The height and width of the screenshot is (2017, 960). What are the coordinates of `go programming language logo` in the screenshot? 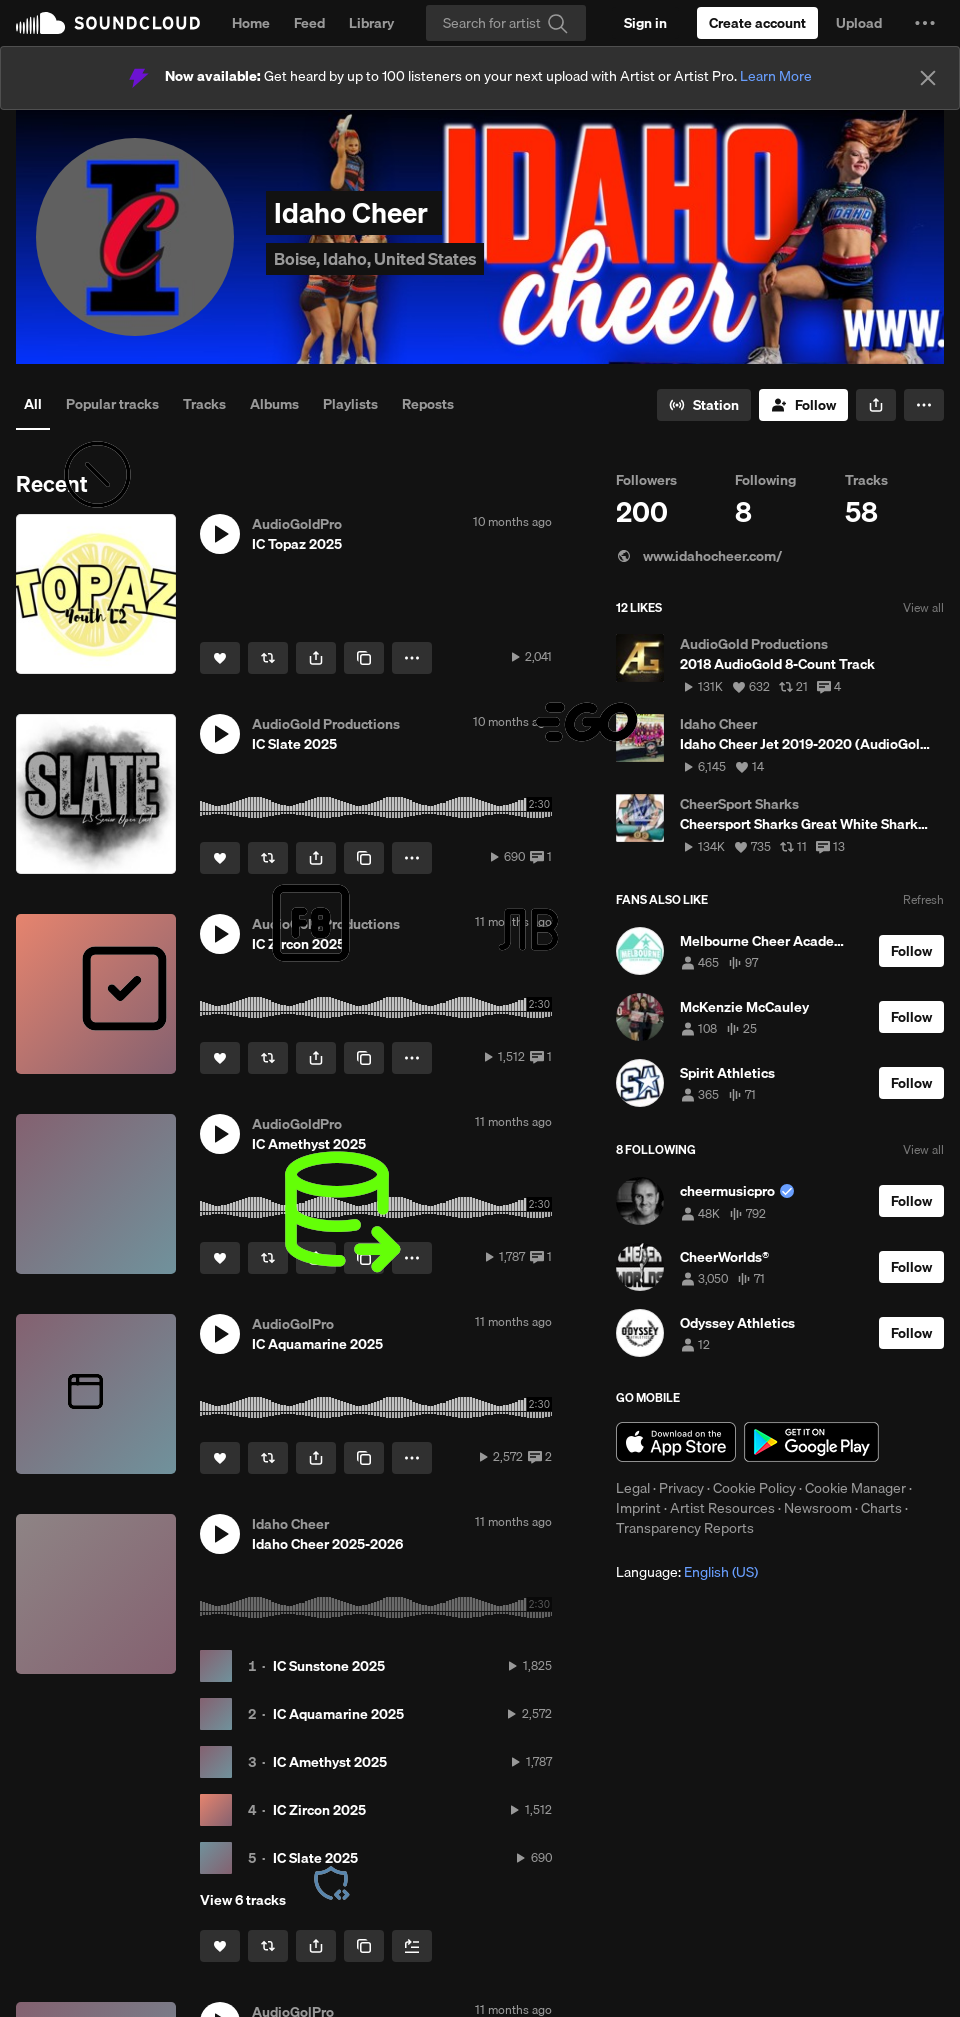 It's located at (589, 722).